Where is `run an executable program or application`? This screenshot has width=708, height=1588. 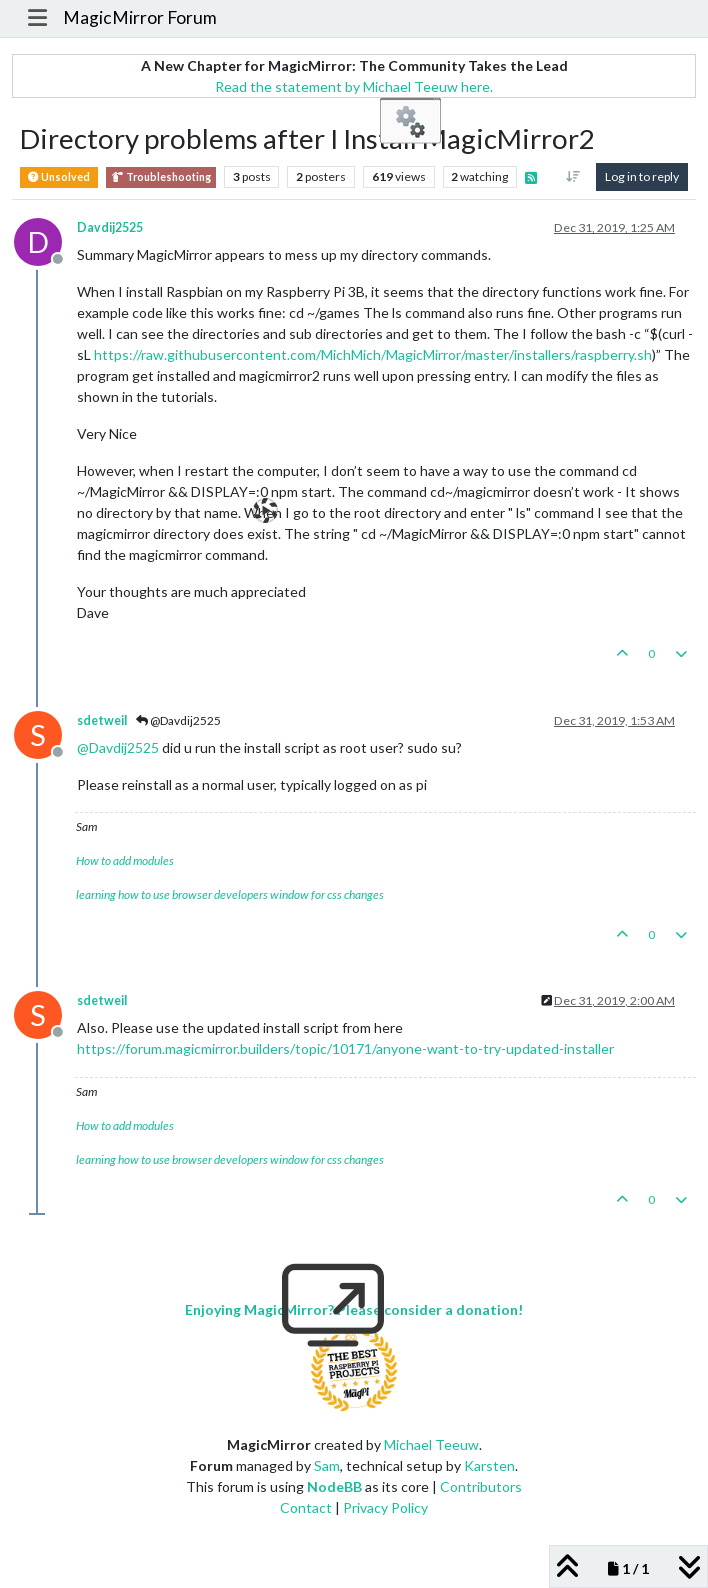
run an executable program or application is located at coordinates (410, 120).